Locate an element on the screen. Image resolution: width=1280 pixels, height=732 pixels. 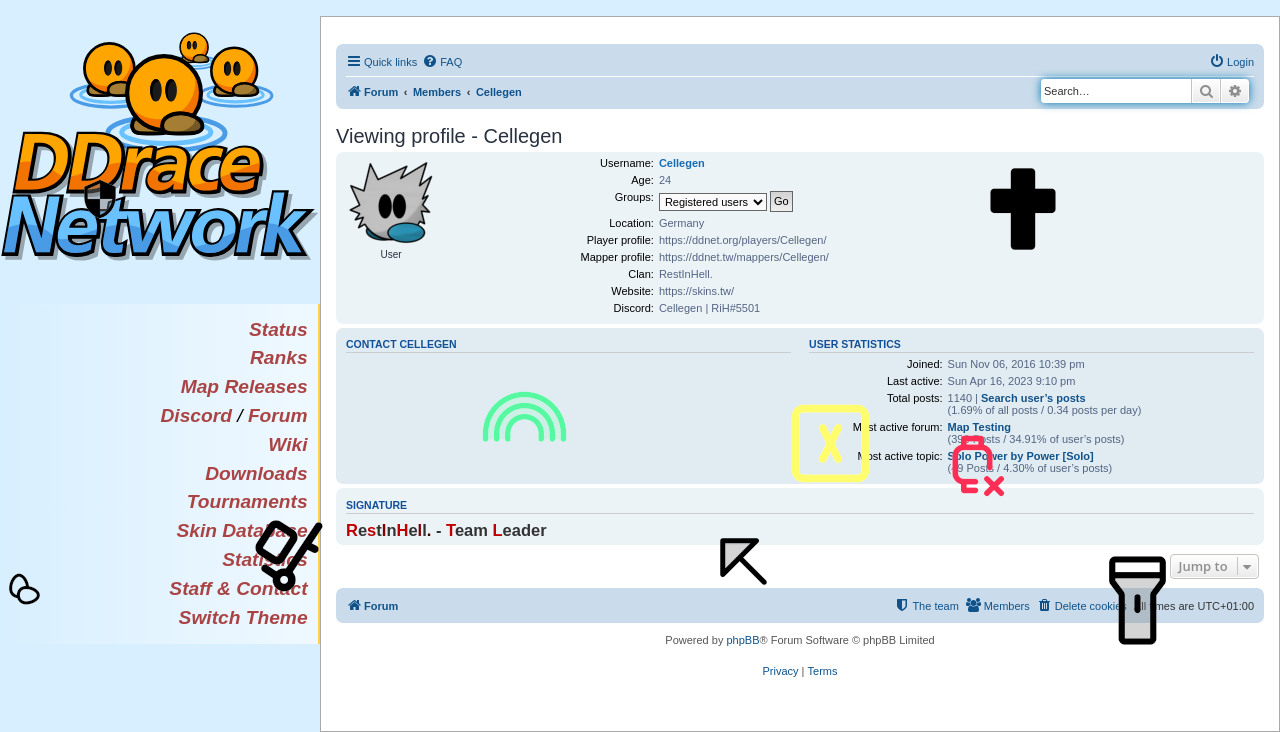
toggle flashlight on/off is located at coordinates (1137, 600).